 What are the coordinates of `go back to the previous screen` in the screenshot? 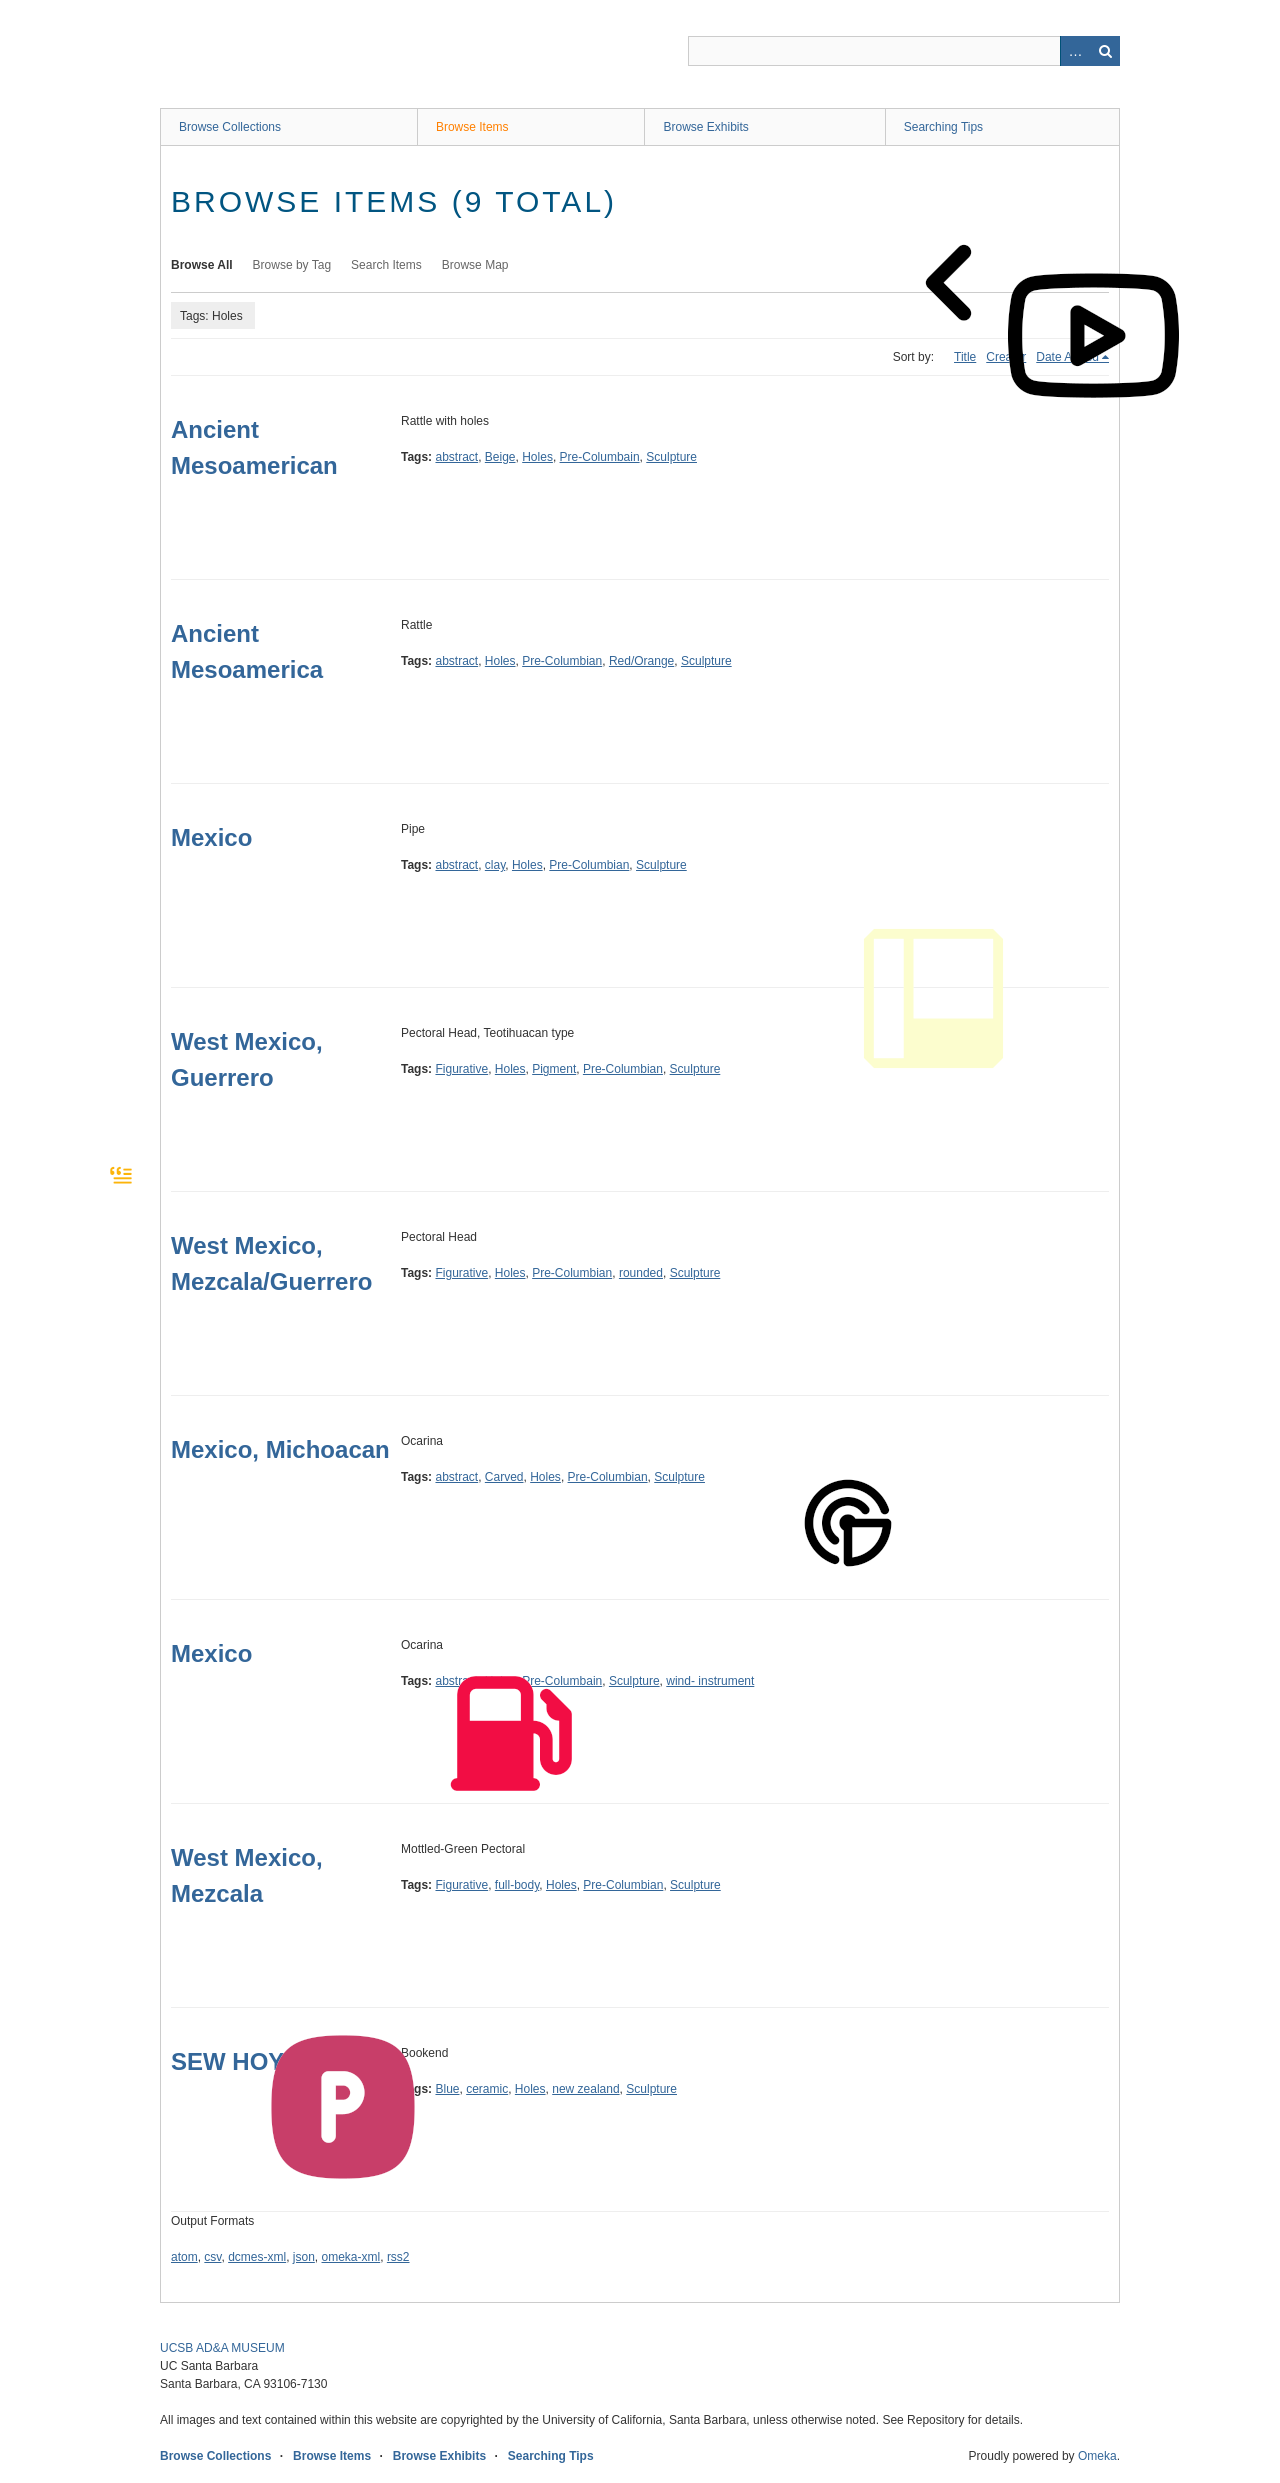 It's located at (948, 282).